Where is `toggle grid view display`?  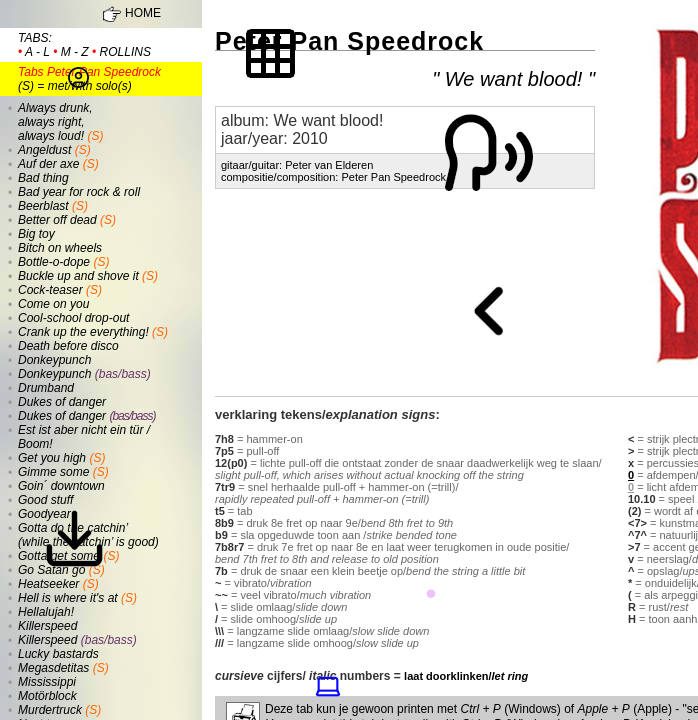 toggle grid view display is located at coordinates (270, 53).